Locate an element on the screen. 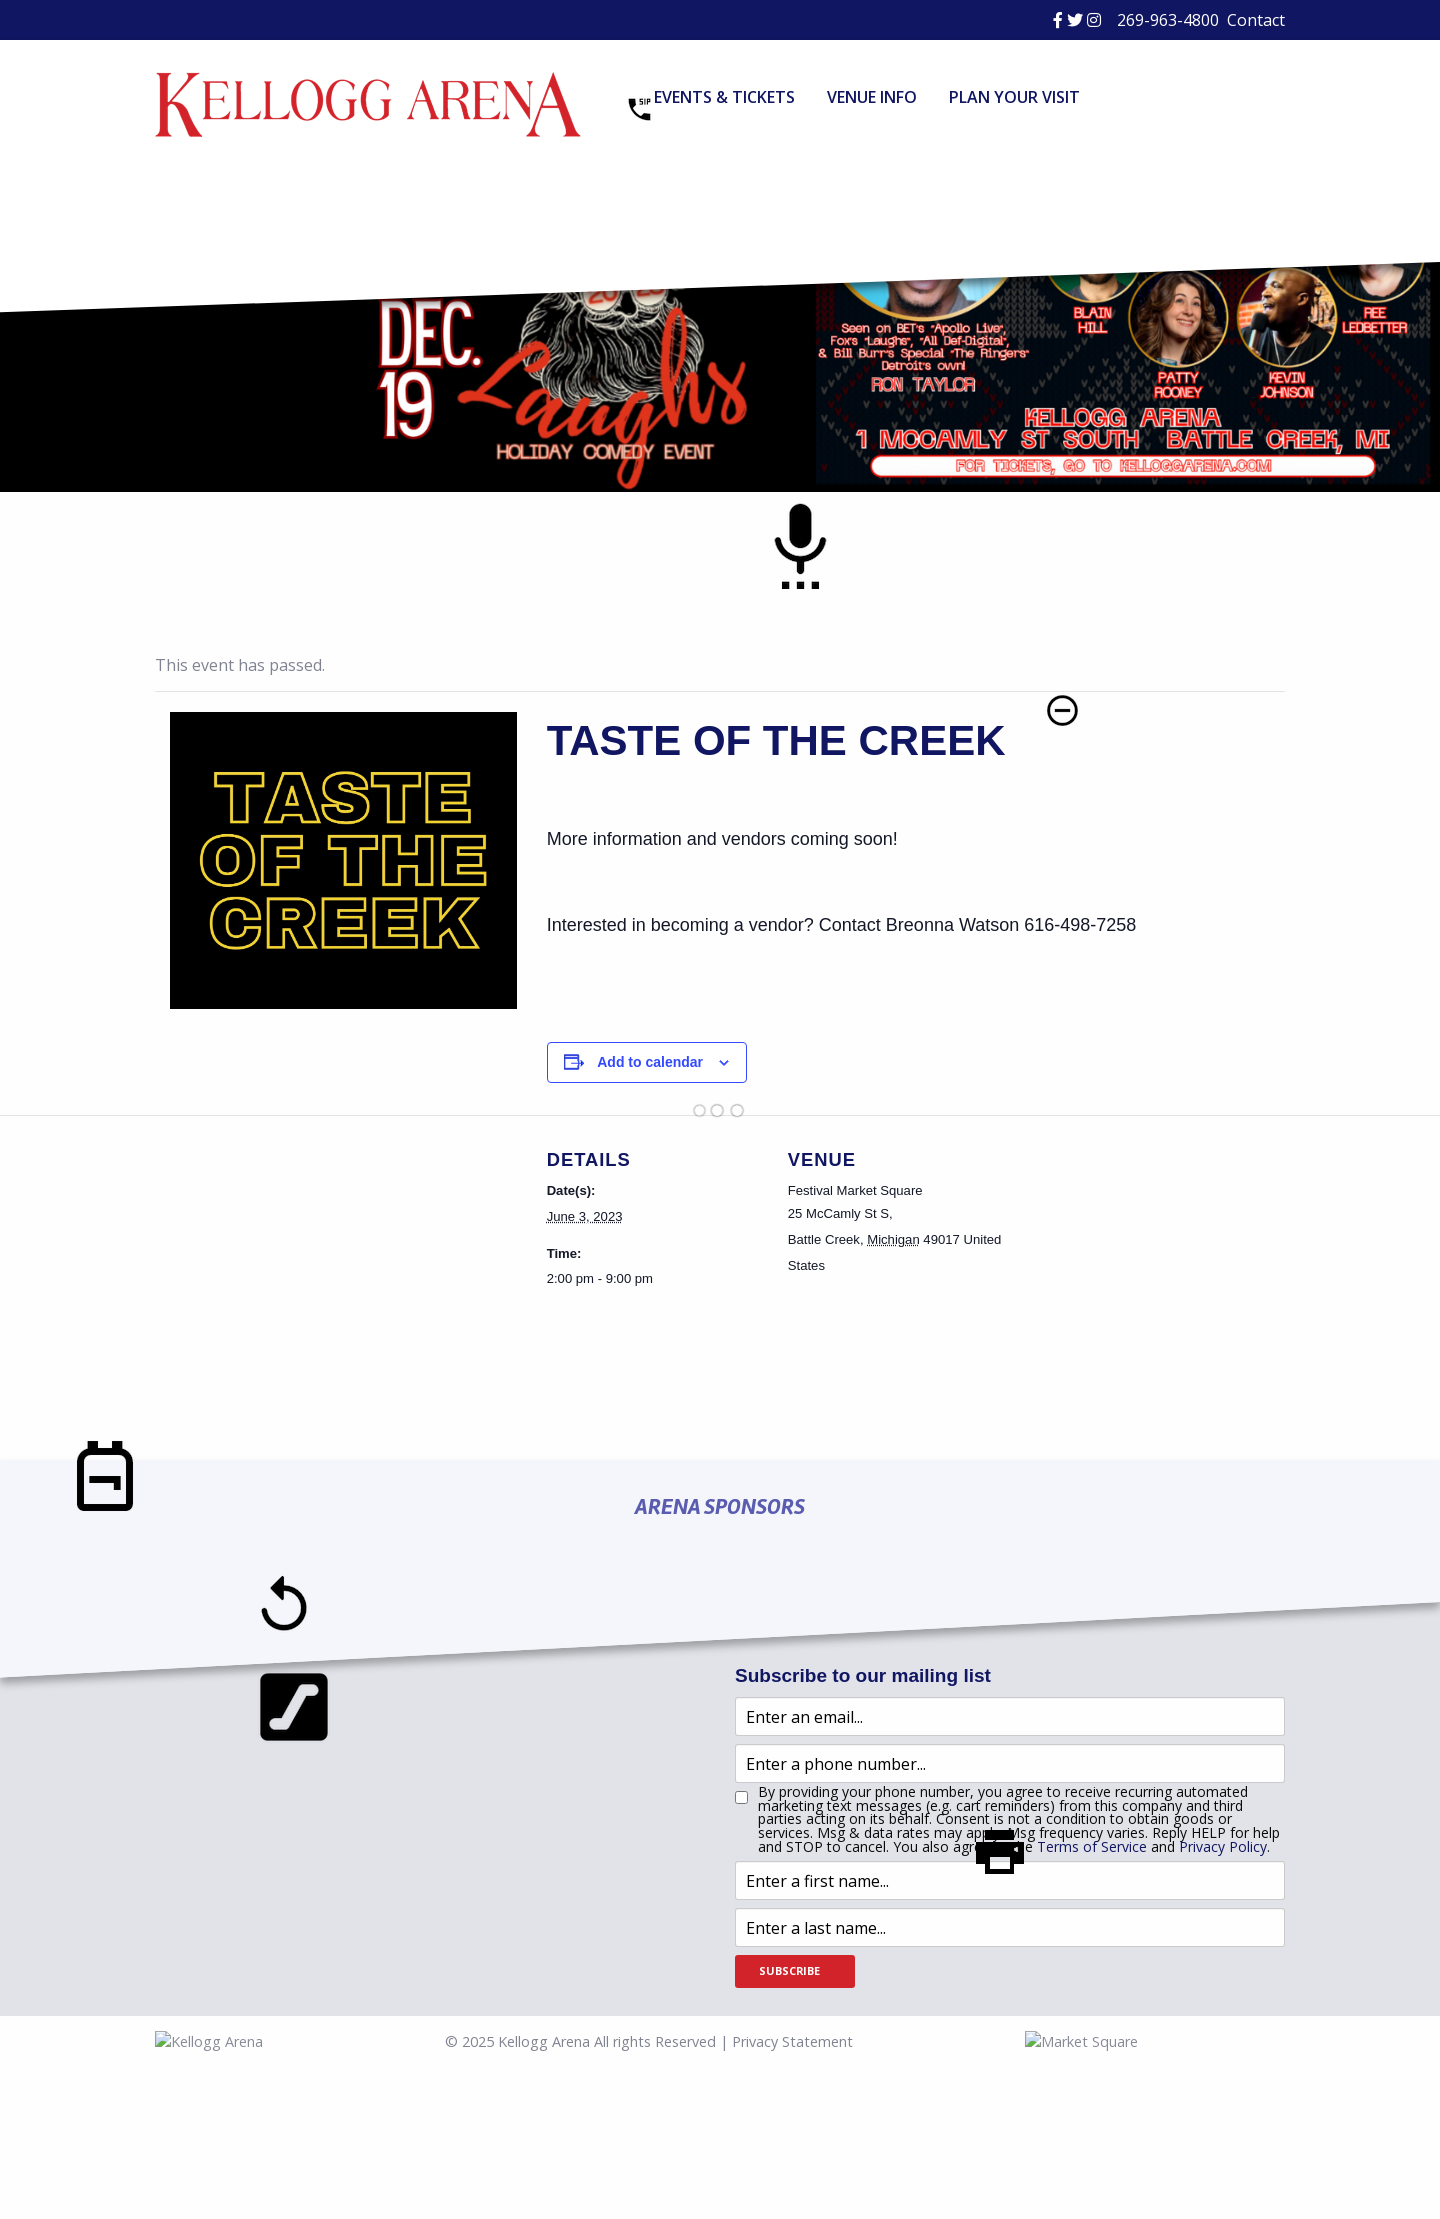 The height and width of the screenshot is (2219, 1440). make a SIP (internet-based) phone call is located at coordinates (639, 109).